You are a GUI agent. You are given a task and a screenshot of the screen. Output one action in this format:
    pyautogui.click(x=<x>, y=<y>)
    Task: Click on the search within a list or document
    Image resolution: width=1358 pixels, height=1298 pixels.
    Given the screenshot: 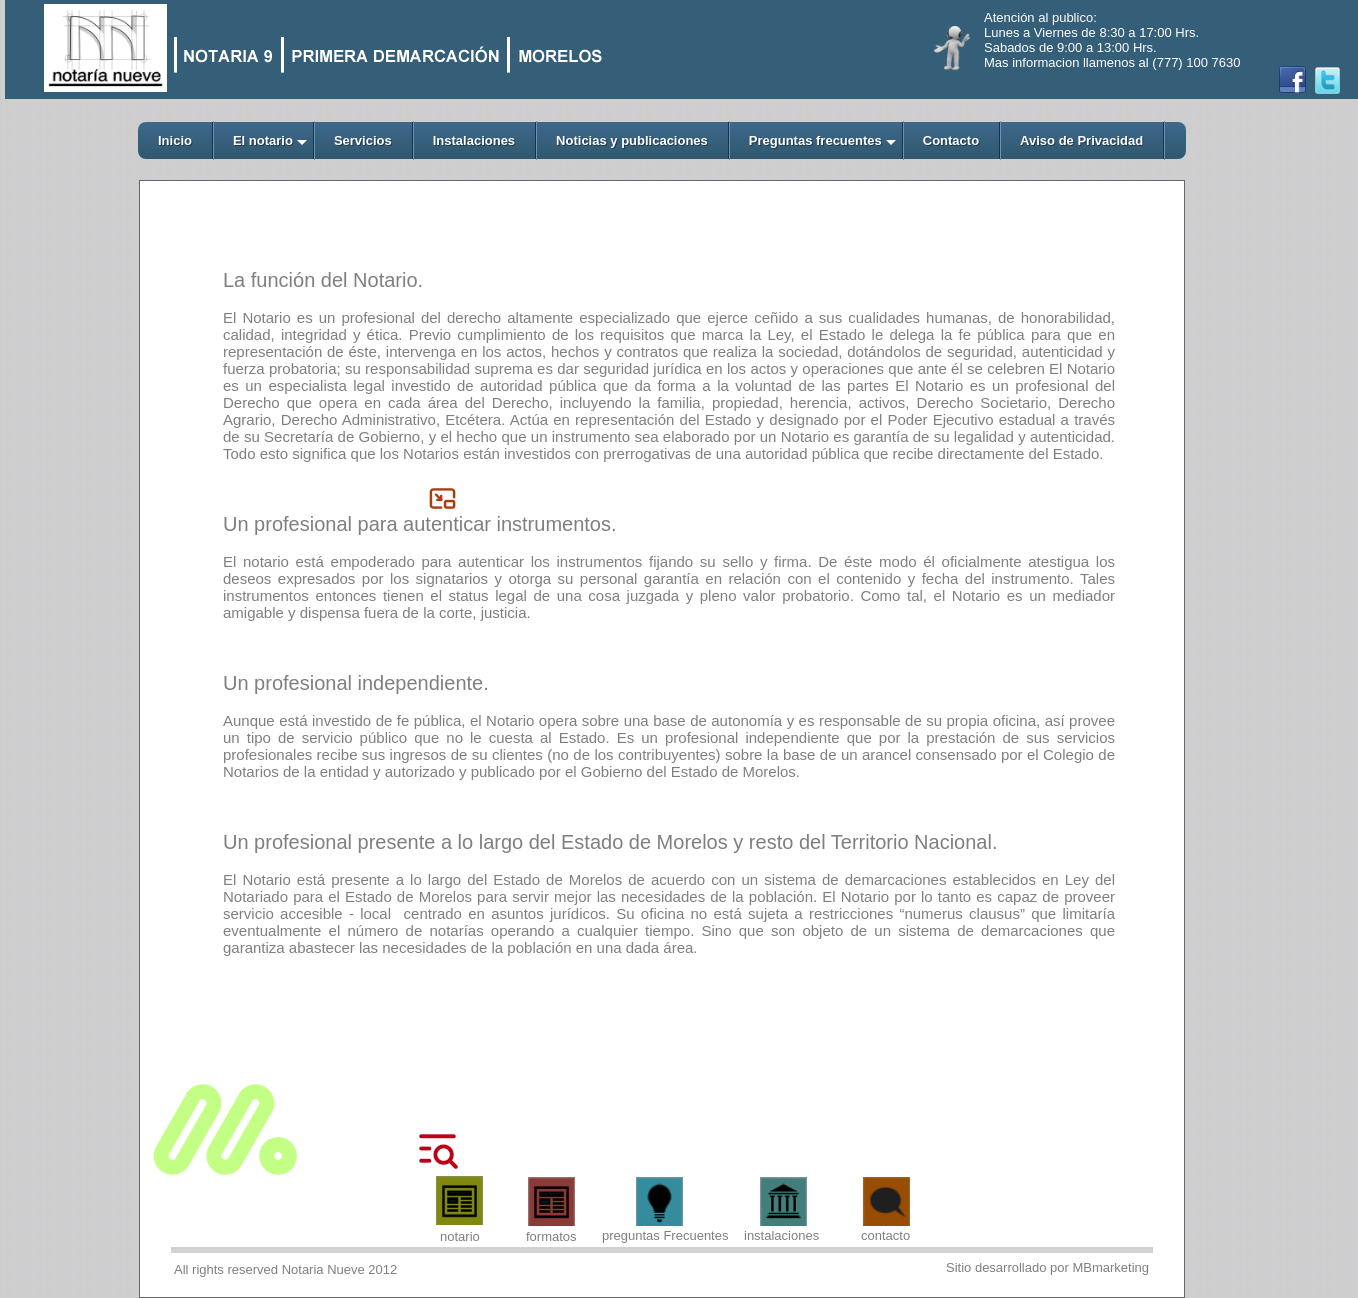 What is the action you would take?
    pyautogui.click(x=437, y=1148)
    